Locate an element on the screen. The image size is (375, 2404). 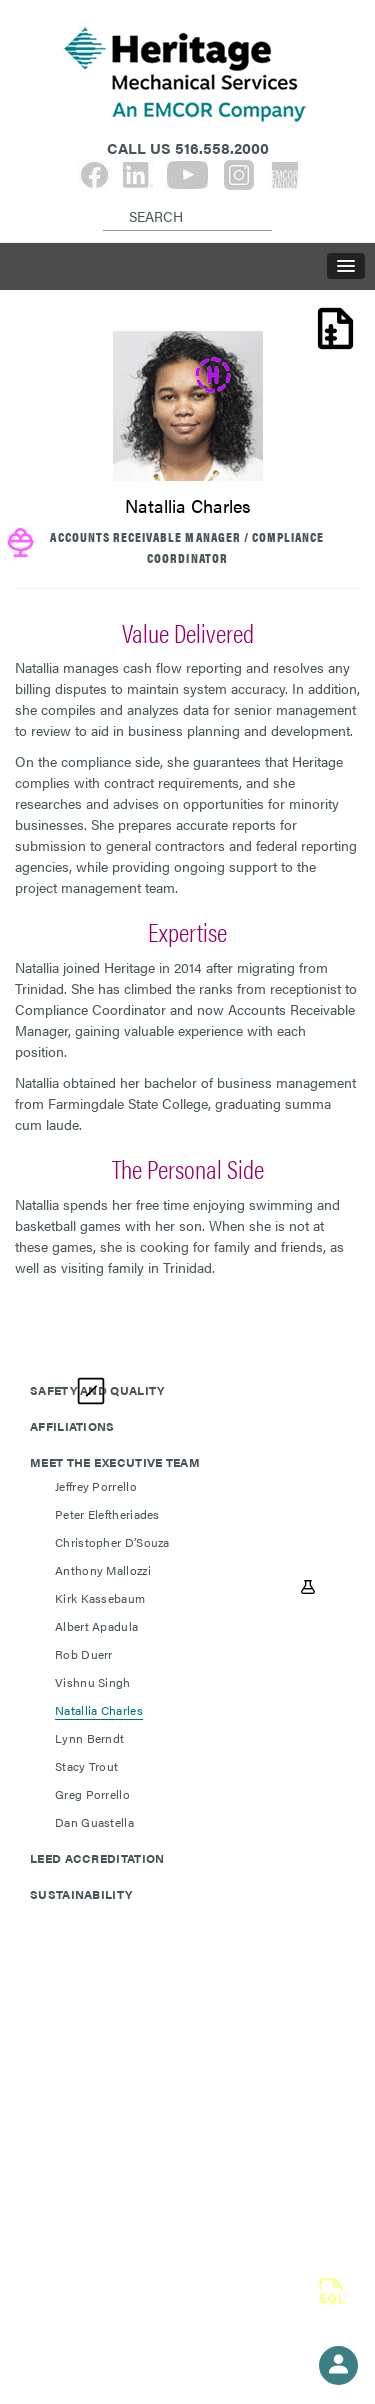
view dessert or ice cream options is located at coordinates (20, 542).